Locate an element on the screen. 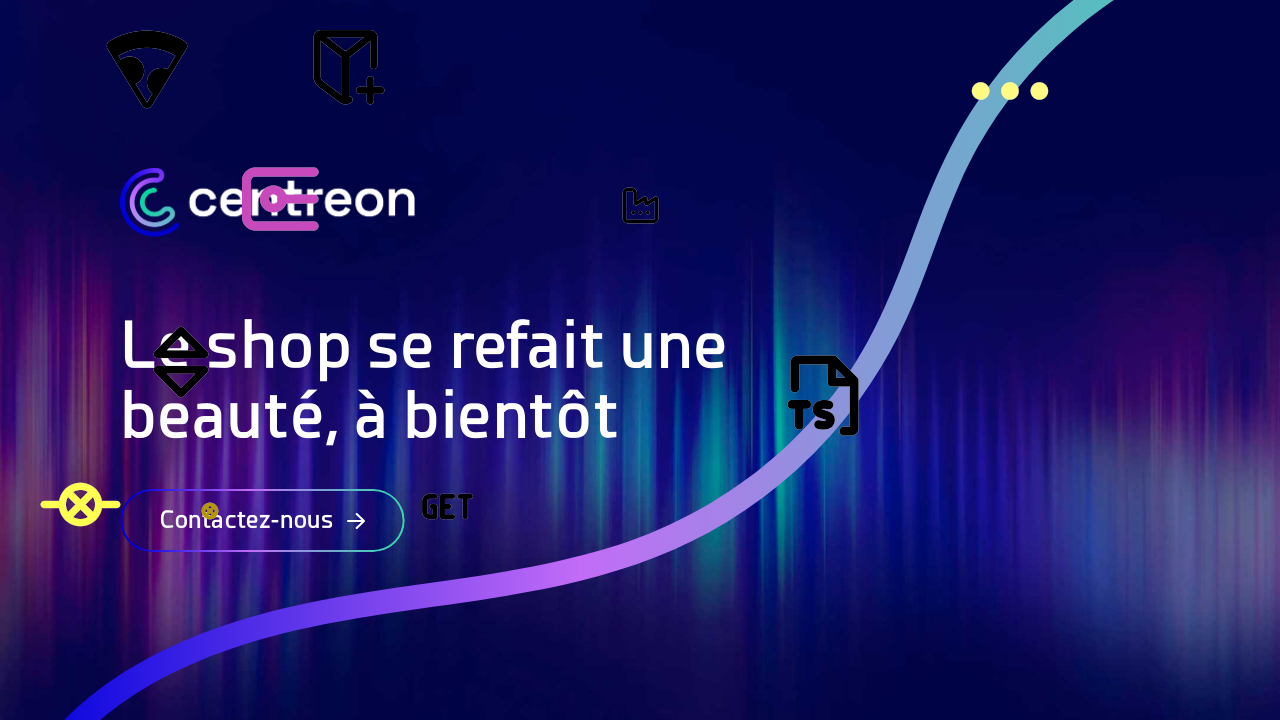 This screenshot has height=720, width=1280. a TypeScript file is located at coordinates (824, 395).